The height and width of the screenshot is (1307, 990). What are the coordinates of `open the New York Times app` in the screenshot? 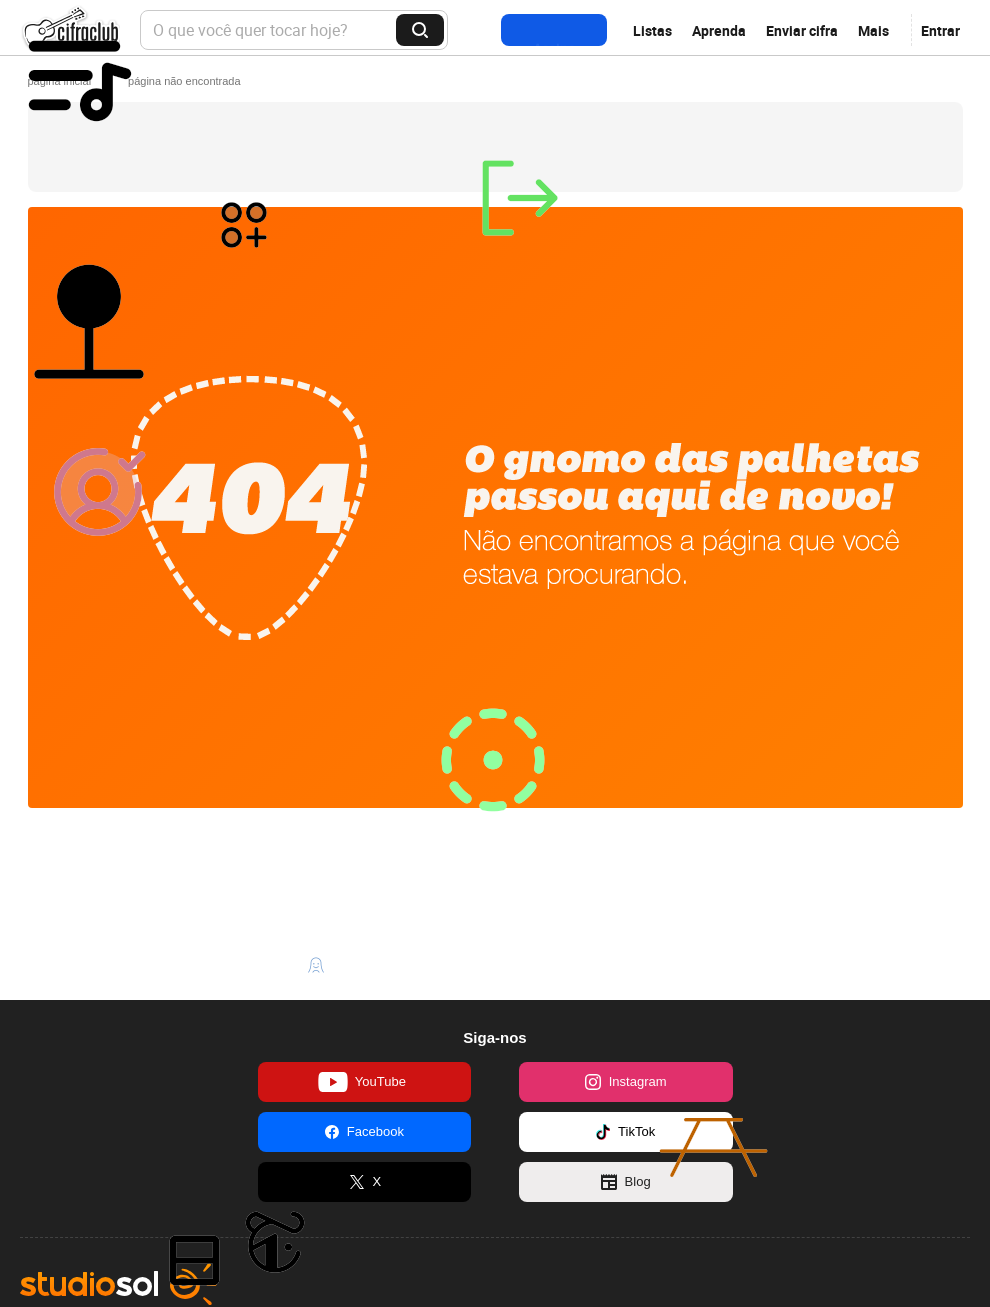 It's located at (275, 1241).